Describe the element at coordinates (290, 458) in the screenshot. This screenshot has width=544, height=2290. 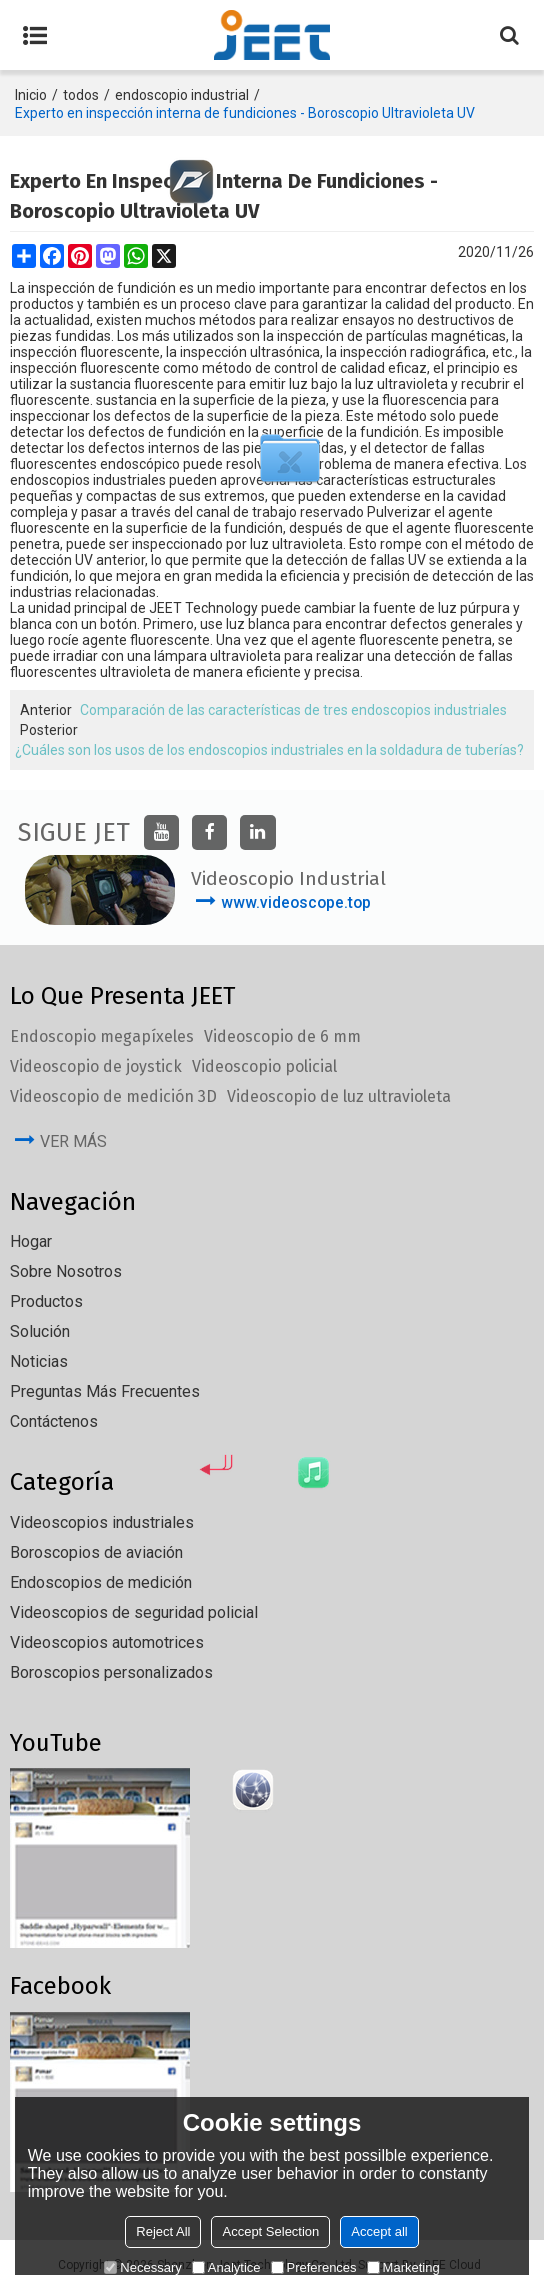
I see `open graphics or design files folder` at that location.